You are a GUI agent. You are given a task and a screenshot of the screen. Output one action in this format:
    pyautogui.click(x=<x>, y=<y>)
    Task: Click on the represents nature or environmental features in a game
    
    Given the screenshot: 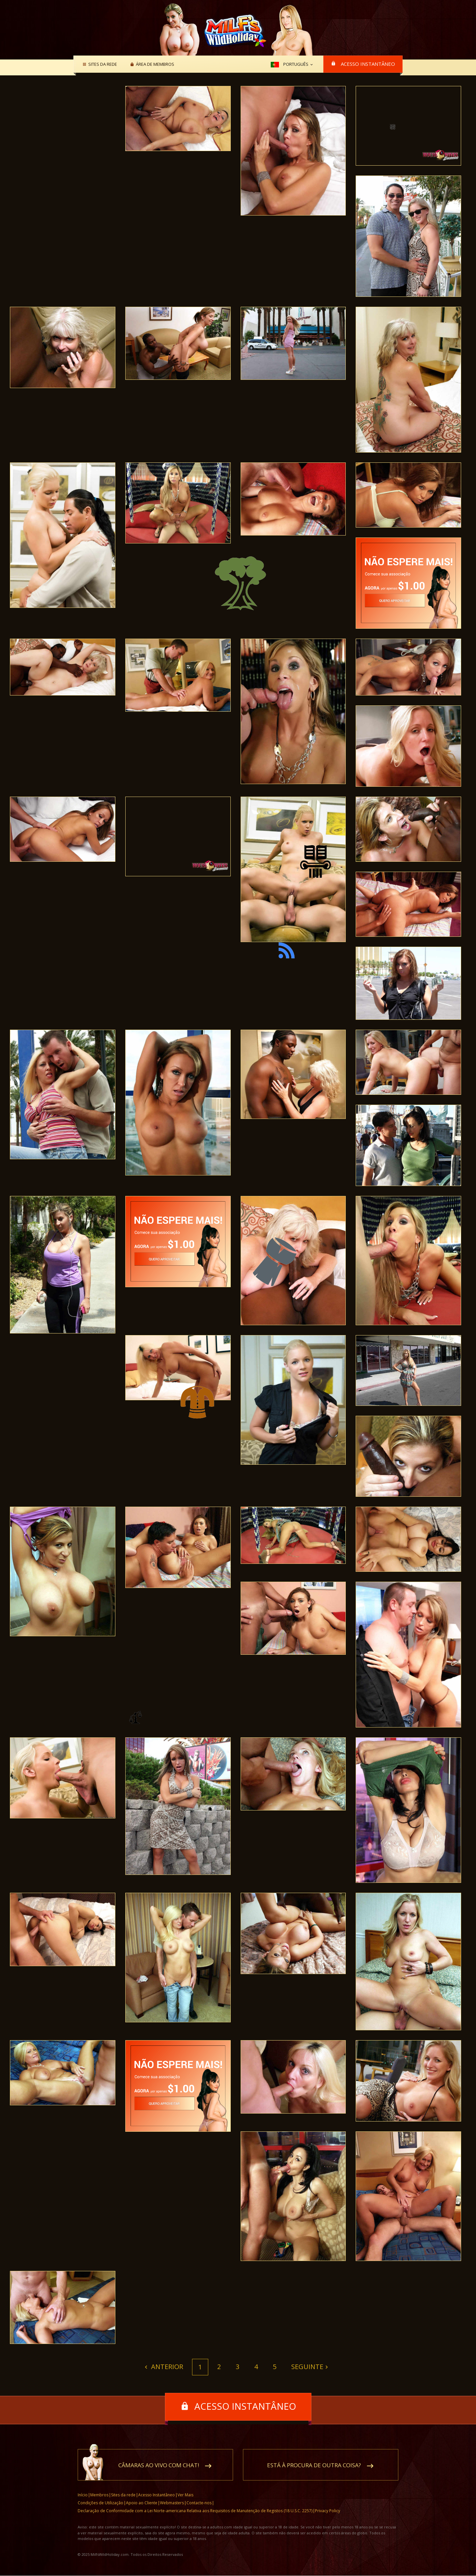 What is the action you would take?
    pyautogui.click(x=240, y=583)
    